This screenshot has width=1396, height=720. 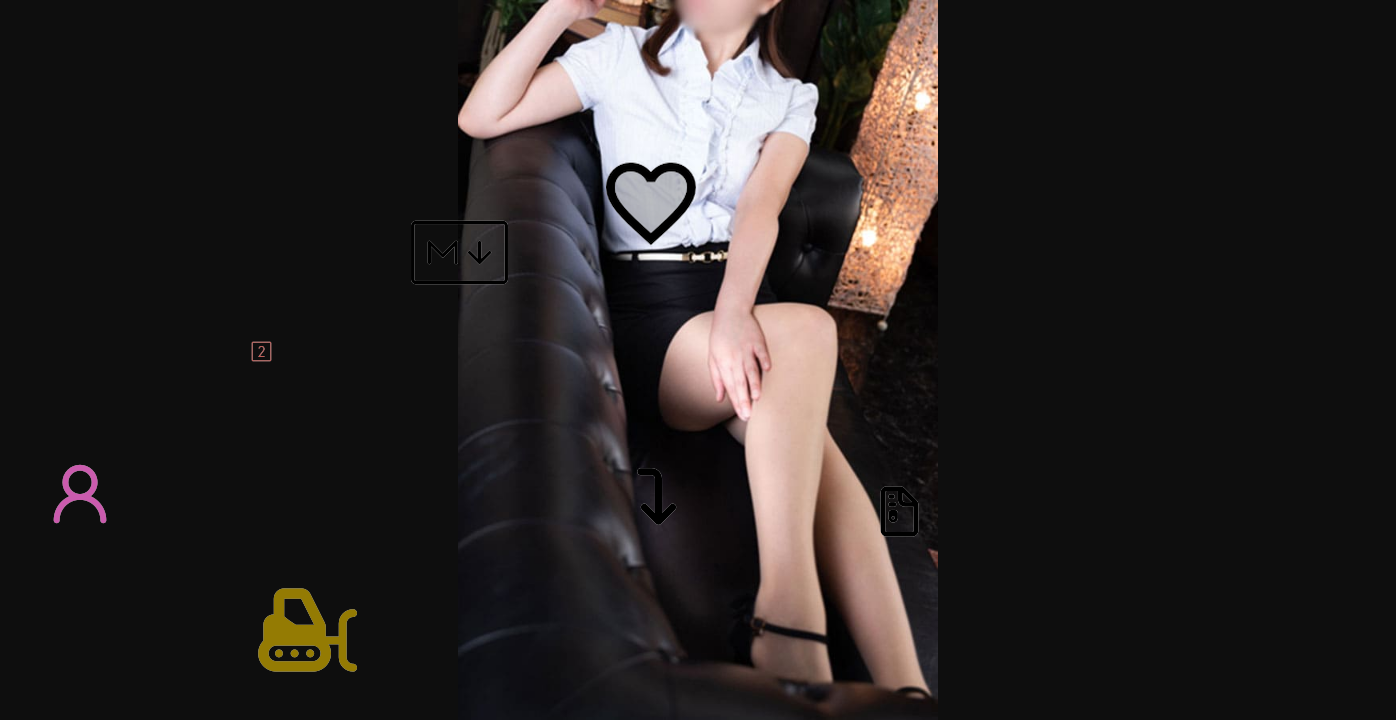 What do you see at coordinates (305, 630) in the screenshot?
I see `indicates snow removal services active` at bounding box center [305, 630].